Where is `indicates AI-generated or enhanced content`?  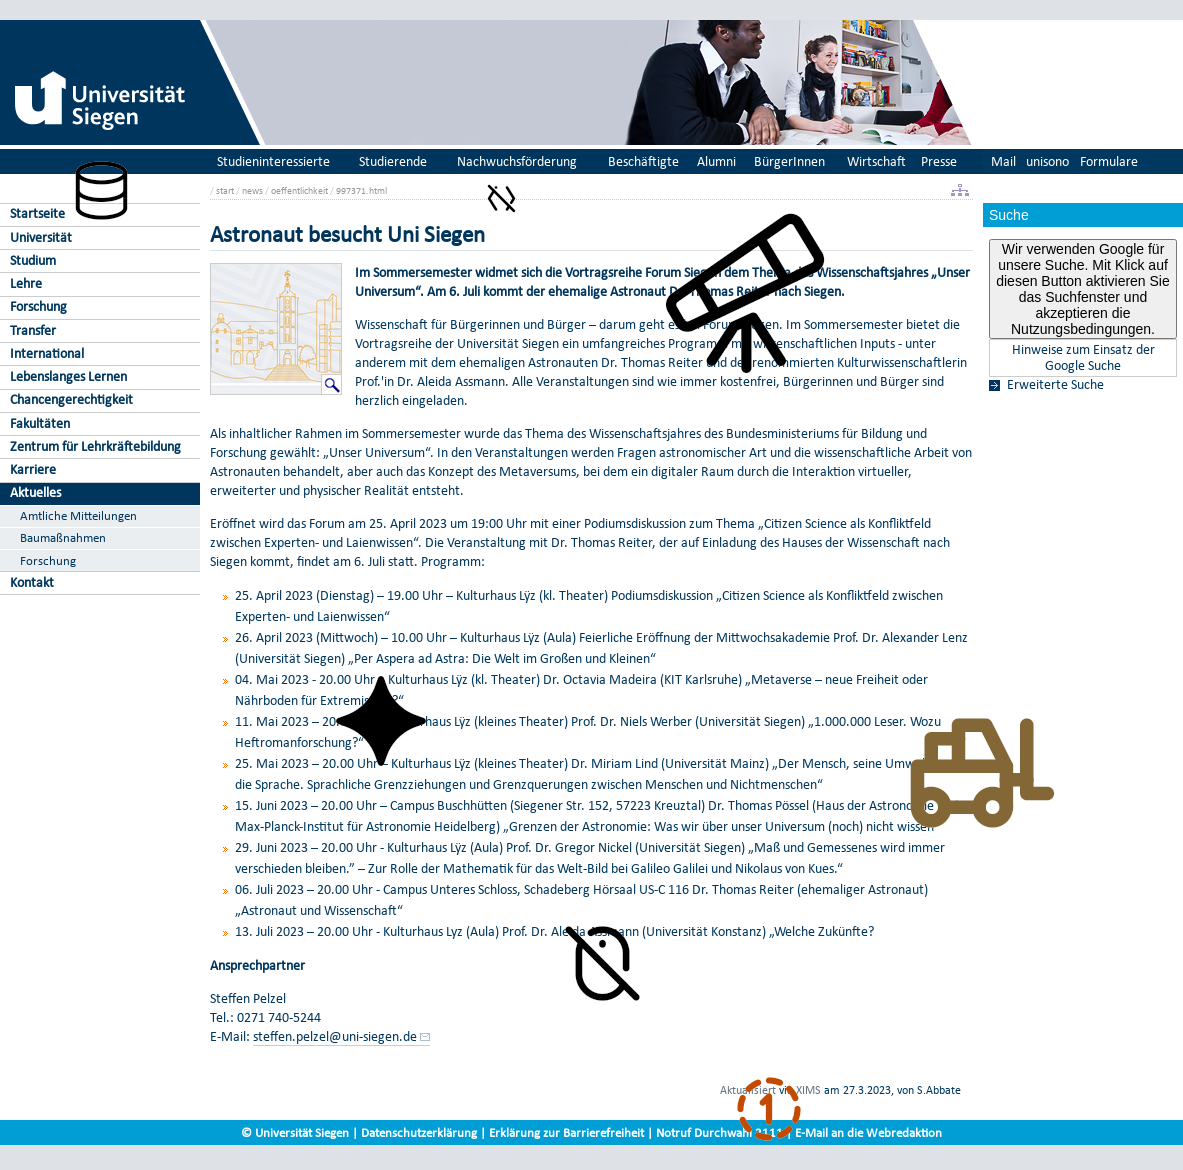
indicates AI-generated or enhanced content is located at coordinates (381, 721).